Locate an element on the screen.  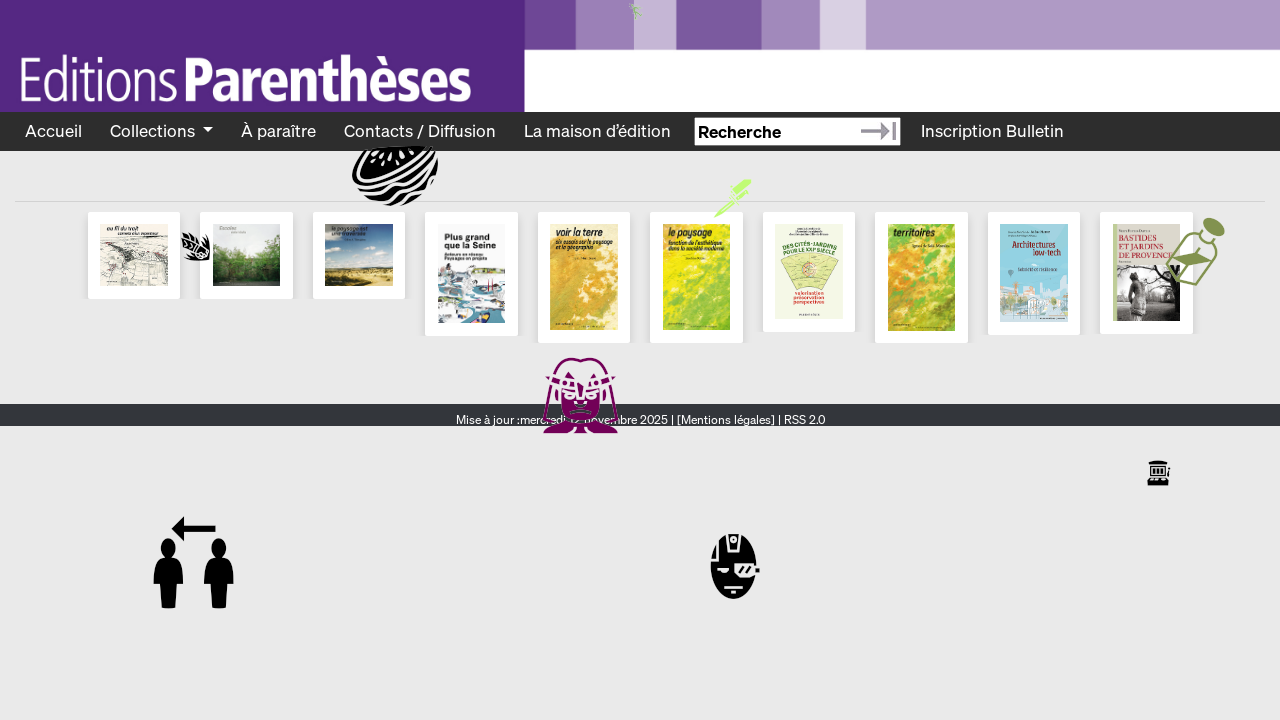
activate armor-piercing attack ability is located at coordinates (195, 246).